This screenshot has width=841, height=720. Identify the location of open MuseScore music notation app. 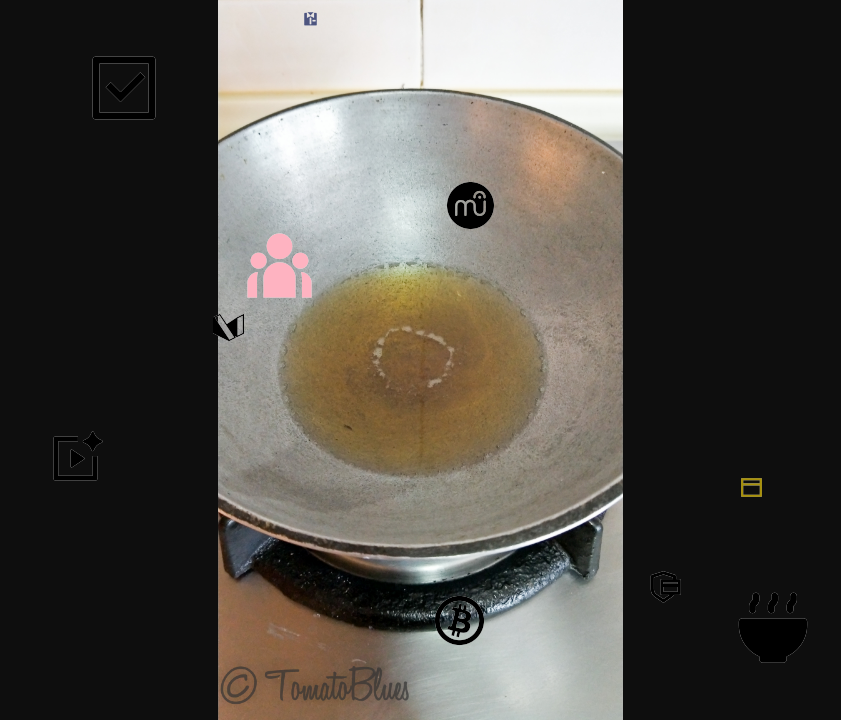
(470, 205).